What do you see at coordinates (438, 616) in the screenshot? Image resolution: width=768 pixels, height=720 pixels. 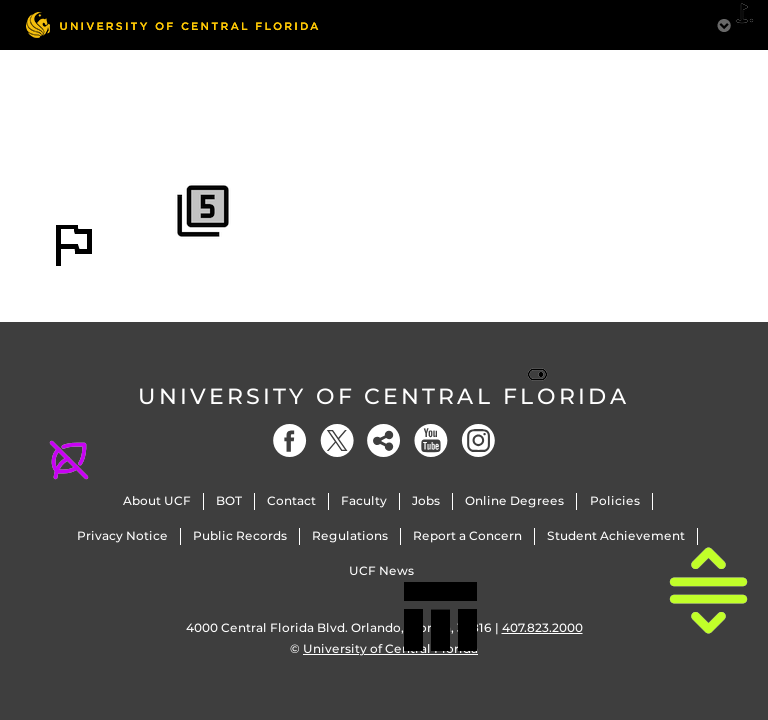 I see `view data in table format` at bounding box center [438, 616].